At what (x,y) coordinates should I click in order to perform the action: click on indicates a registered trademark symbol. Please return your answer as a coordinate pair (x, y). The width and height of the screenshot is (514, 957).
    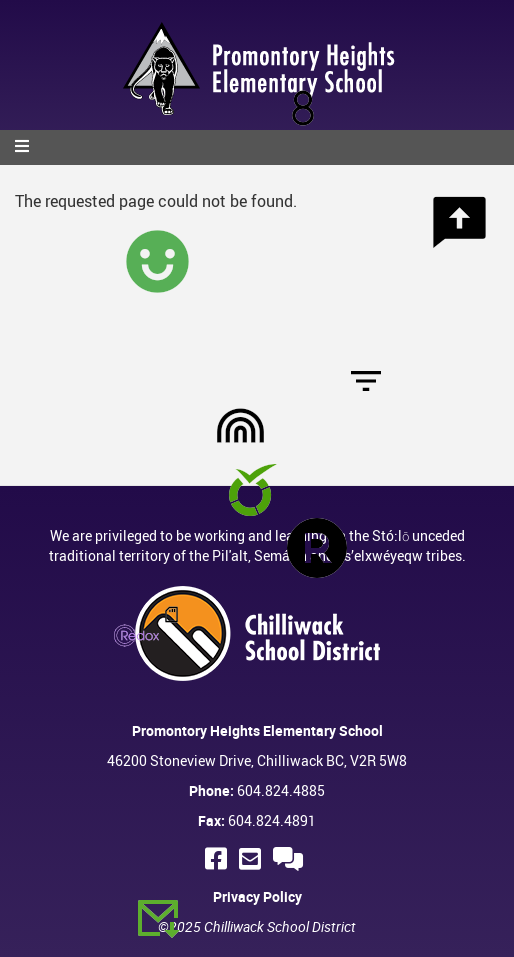
    Looking at the image, I should click on (317, 548).